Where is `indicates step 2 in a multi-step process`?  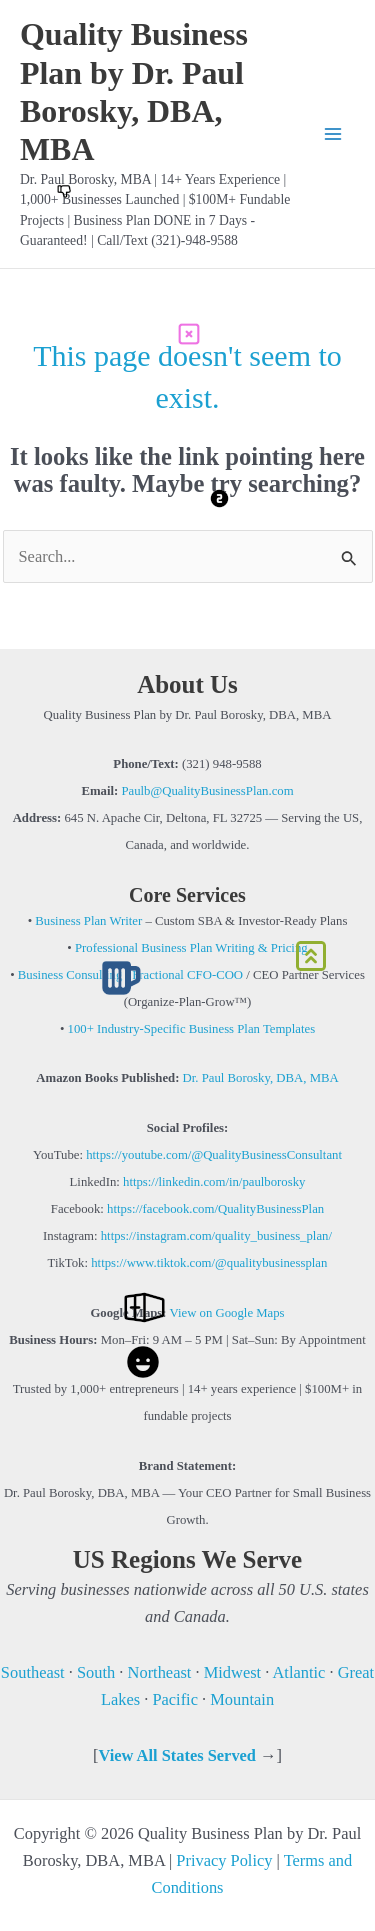 indicates step 2 in a multi-step process is located at coordinates (219, 498).